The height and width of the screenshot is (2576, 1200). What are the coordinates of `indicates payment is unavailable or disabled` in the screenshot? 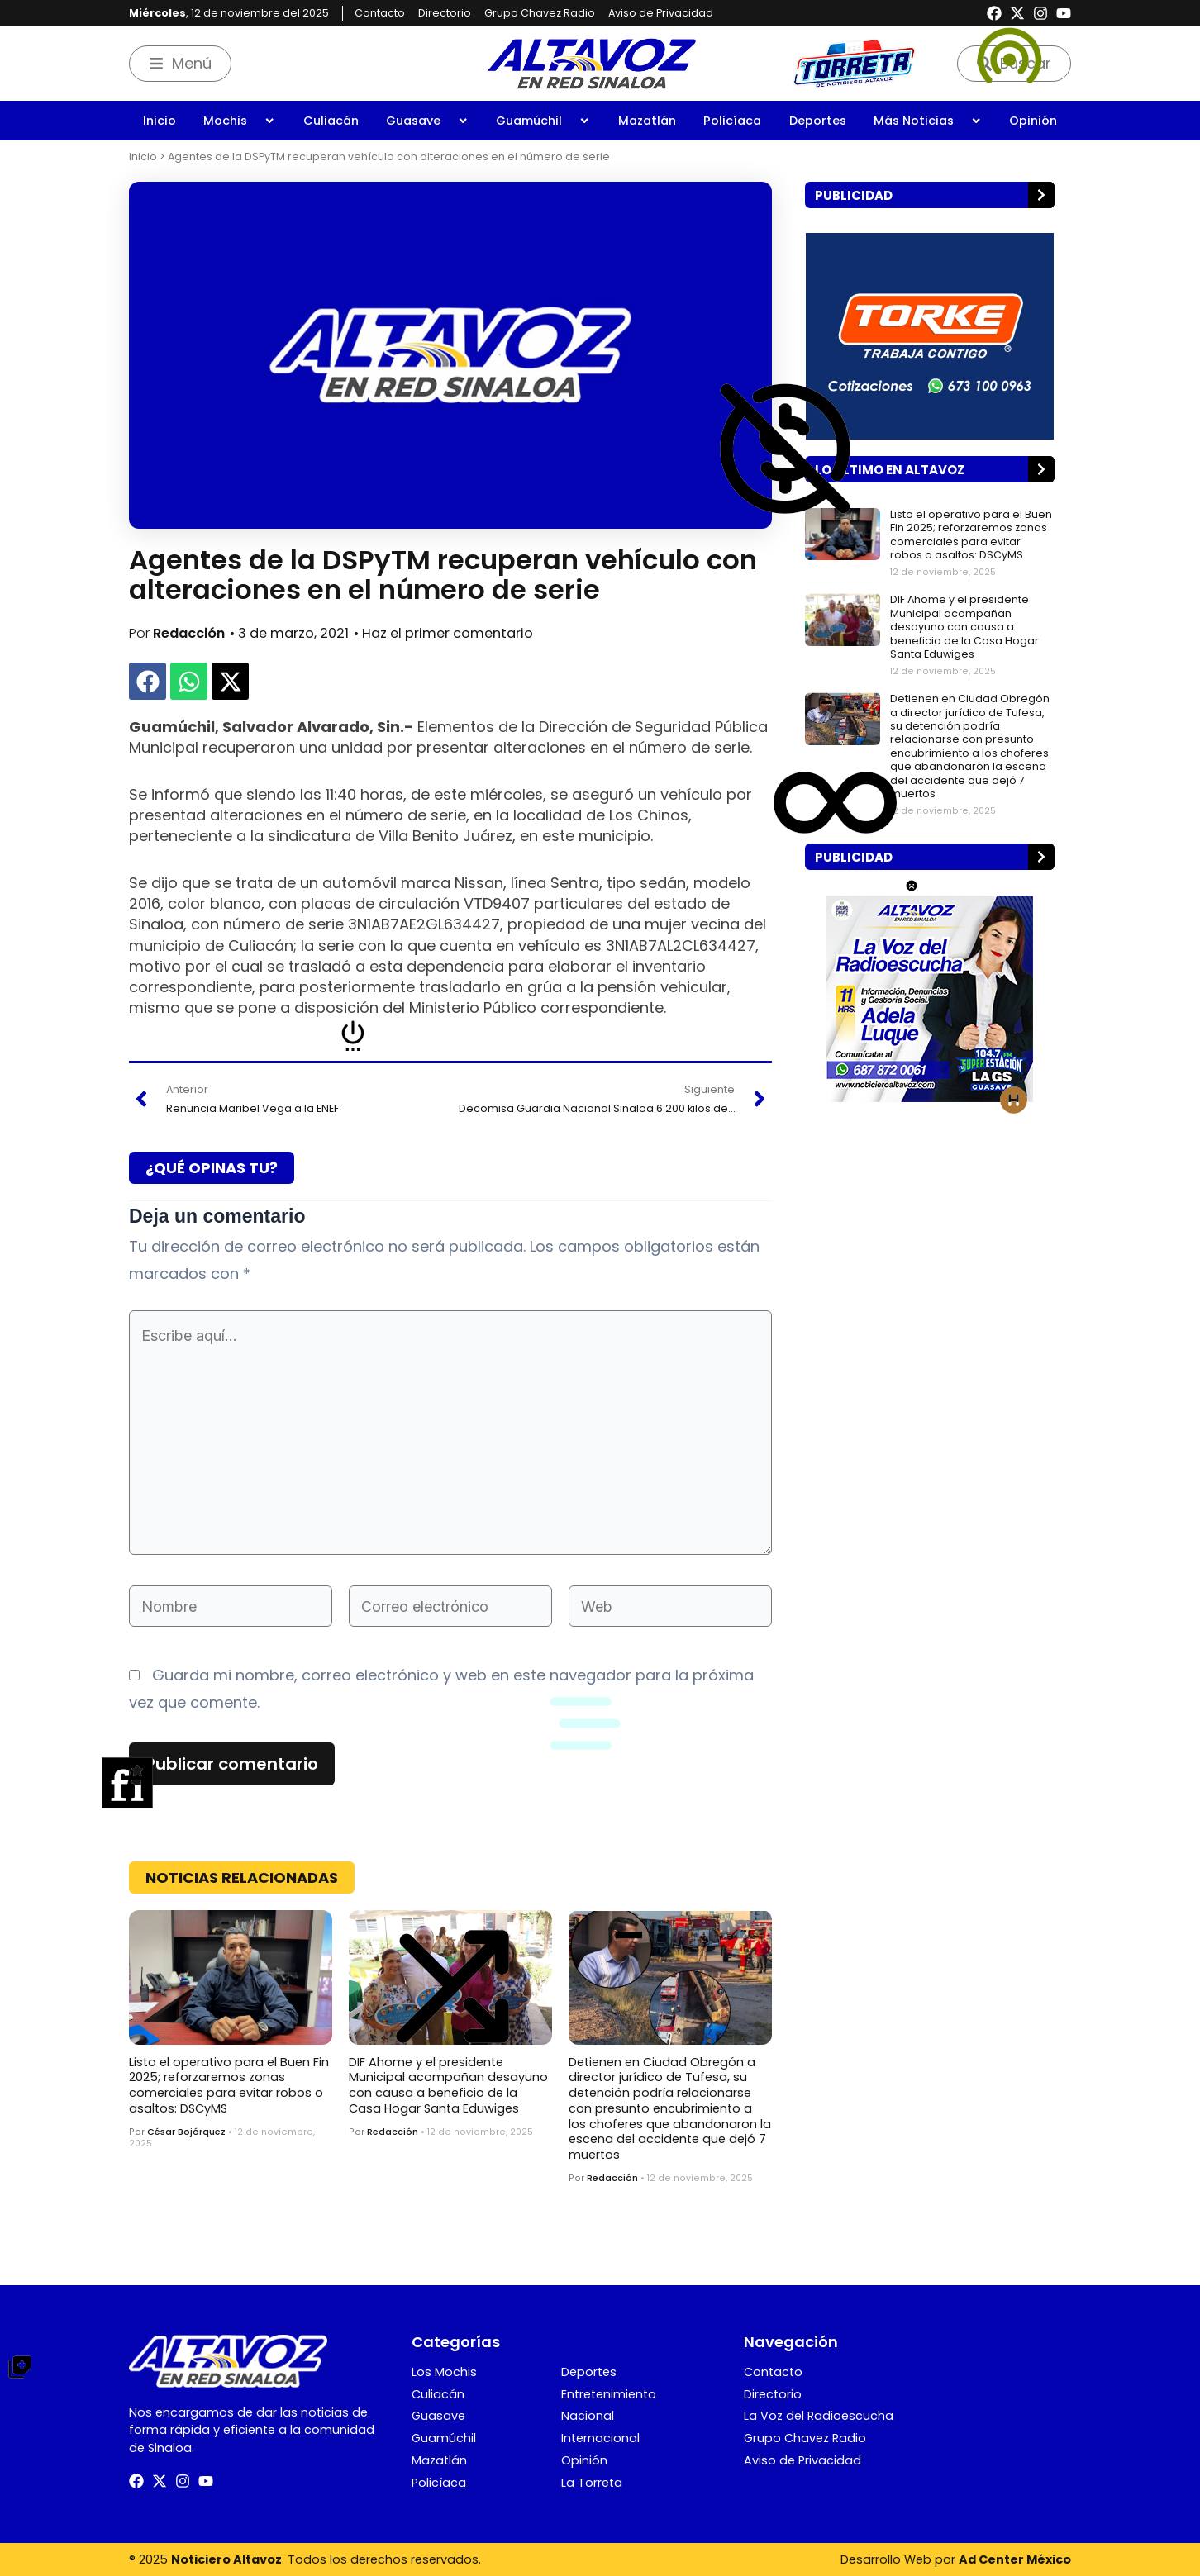 It's located at (785, 449).